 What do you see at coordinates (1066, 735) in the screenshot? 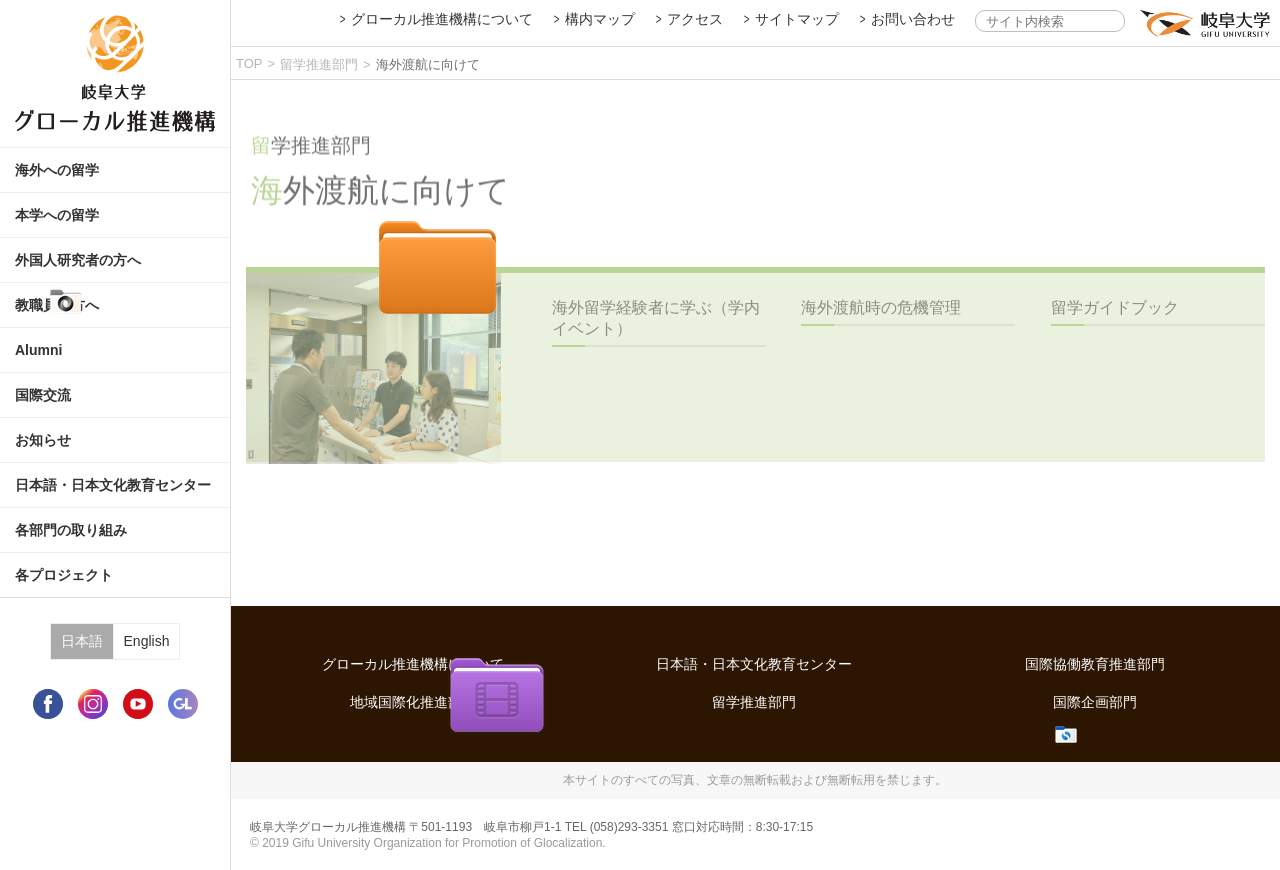
I see `open simplenote files folder` at bounding box center [1066, 735].